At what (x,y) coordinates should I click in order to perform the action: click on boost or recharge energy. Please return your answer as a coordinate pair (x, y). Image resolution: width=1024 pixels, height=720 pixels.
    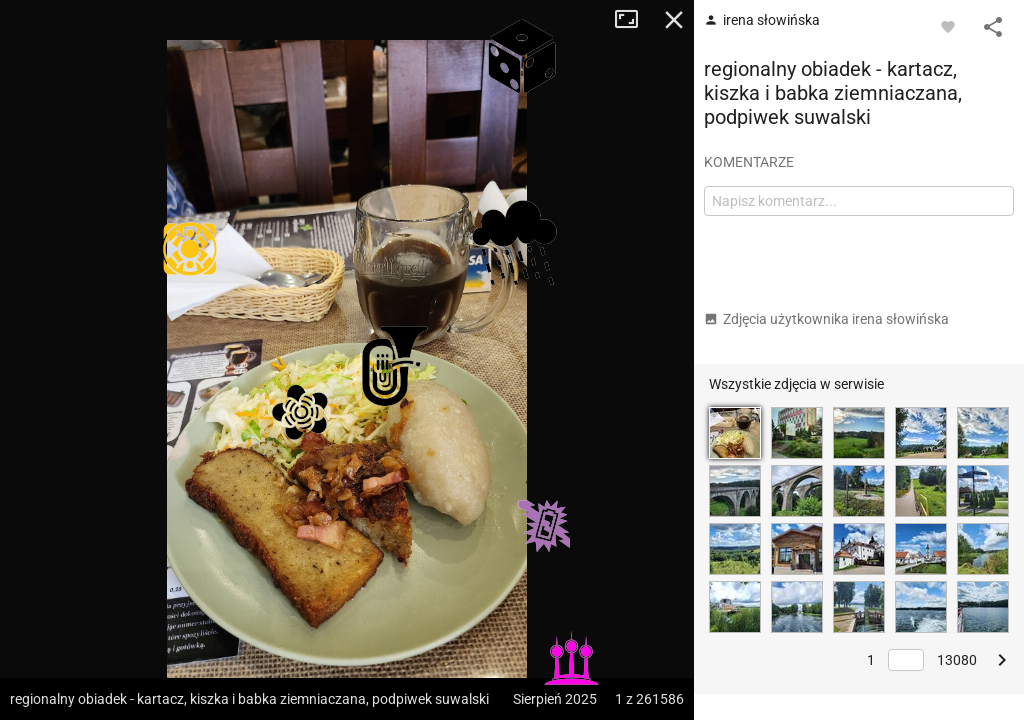
    Looking at the image, I should click on (544, 526).